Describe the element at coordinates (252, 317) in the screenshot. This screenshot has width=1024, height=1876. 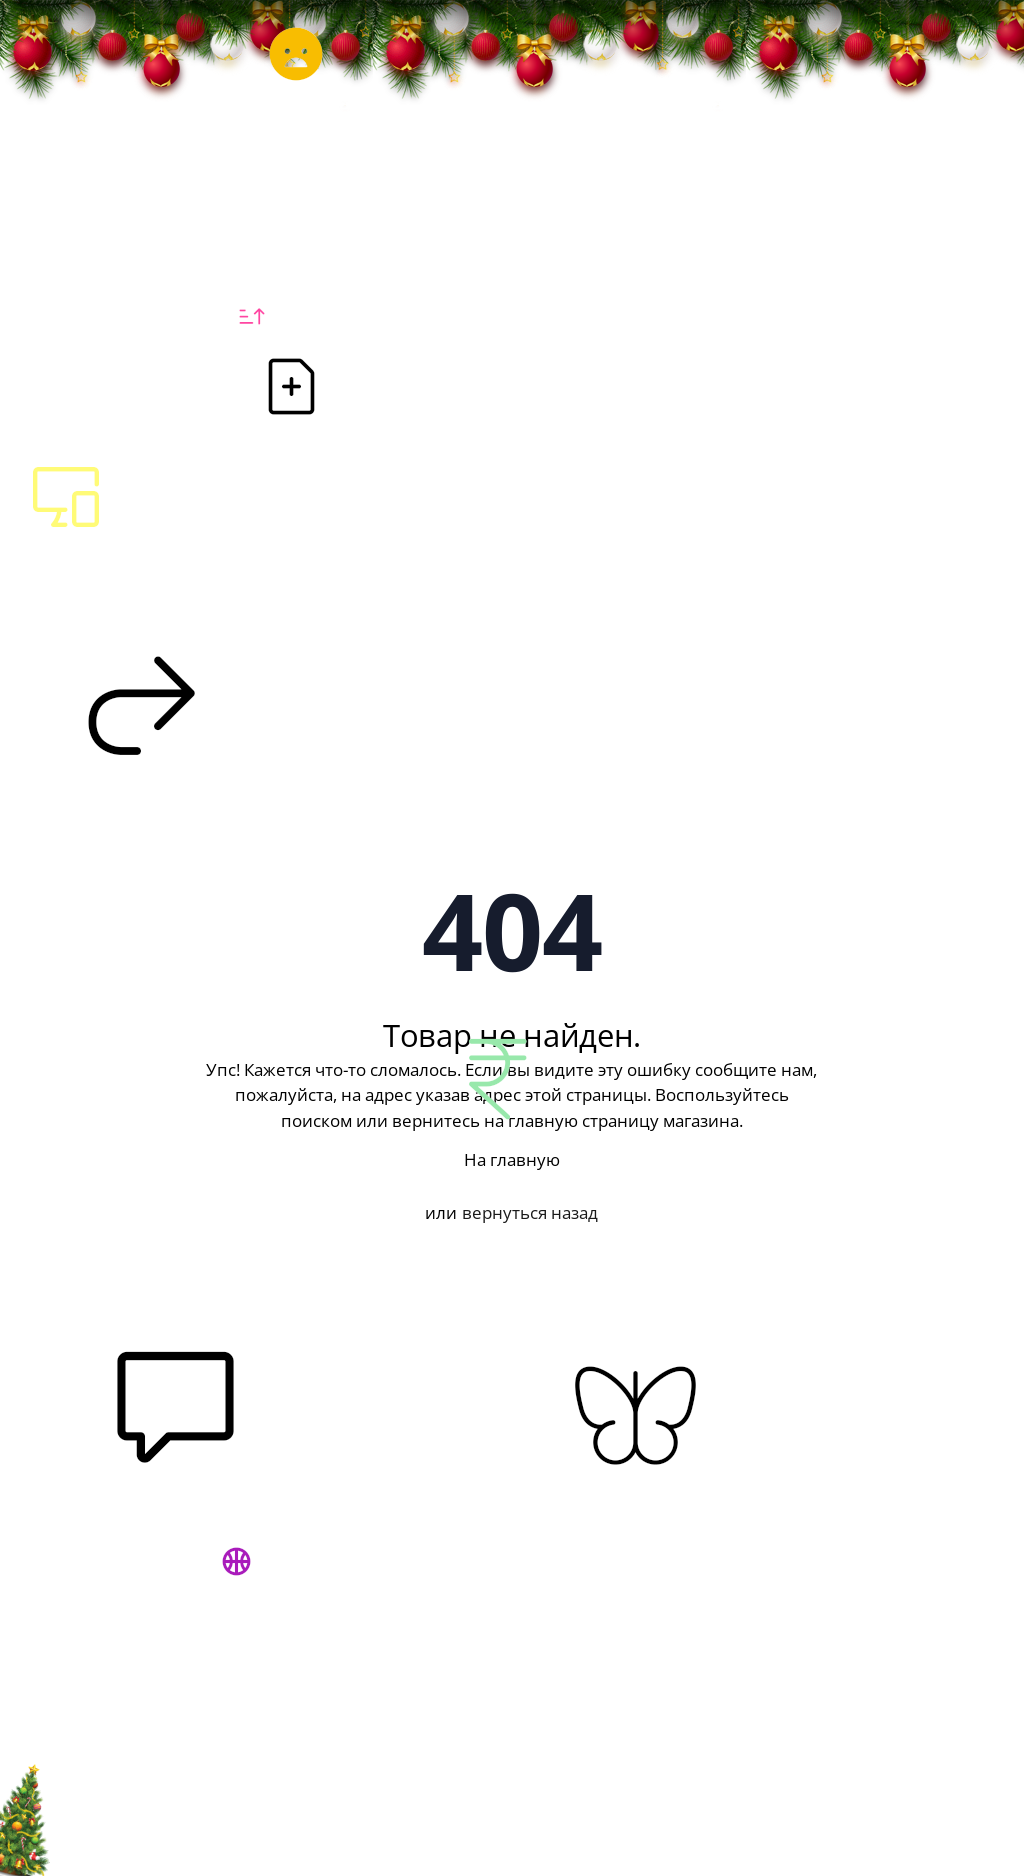
I see `sort items in ascending order` at that location.